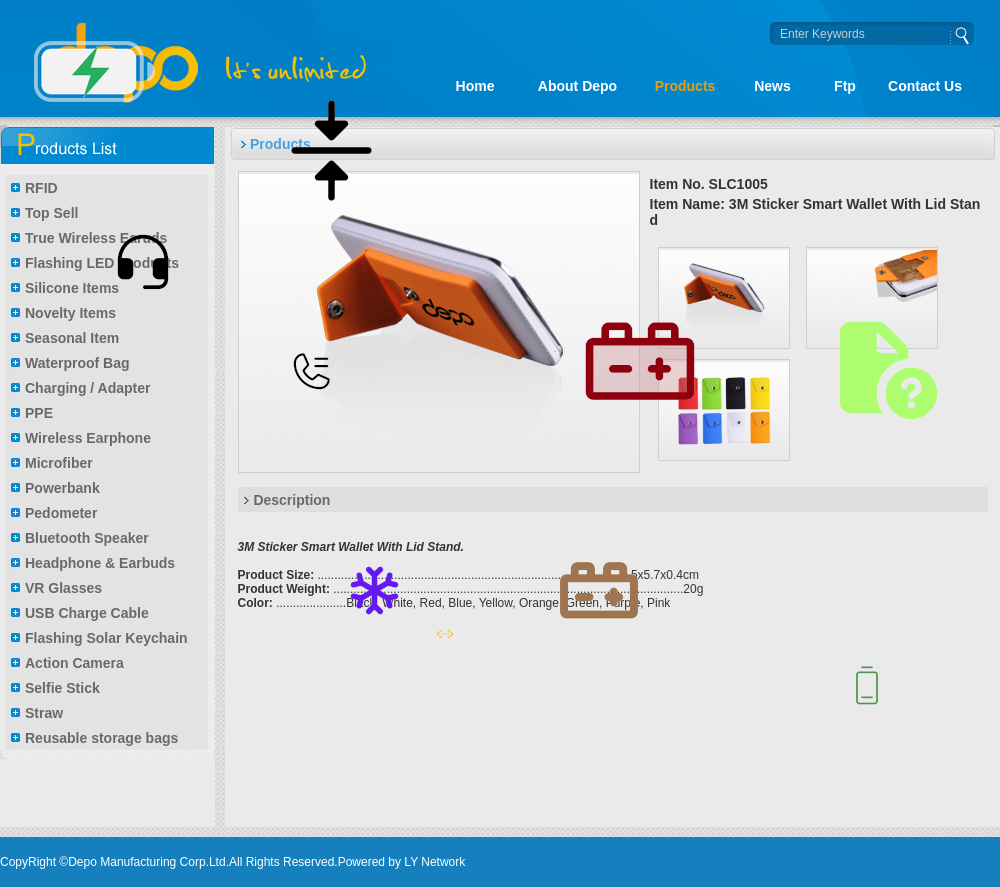 The image size is (1000, 887). Describe the element at coordinates (312, 370) in the screenshot. I see `view call log or phone history` at that location.